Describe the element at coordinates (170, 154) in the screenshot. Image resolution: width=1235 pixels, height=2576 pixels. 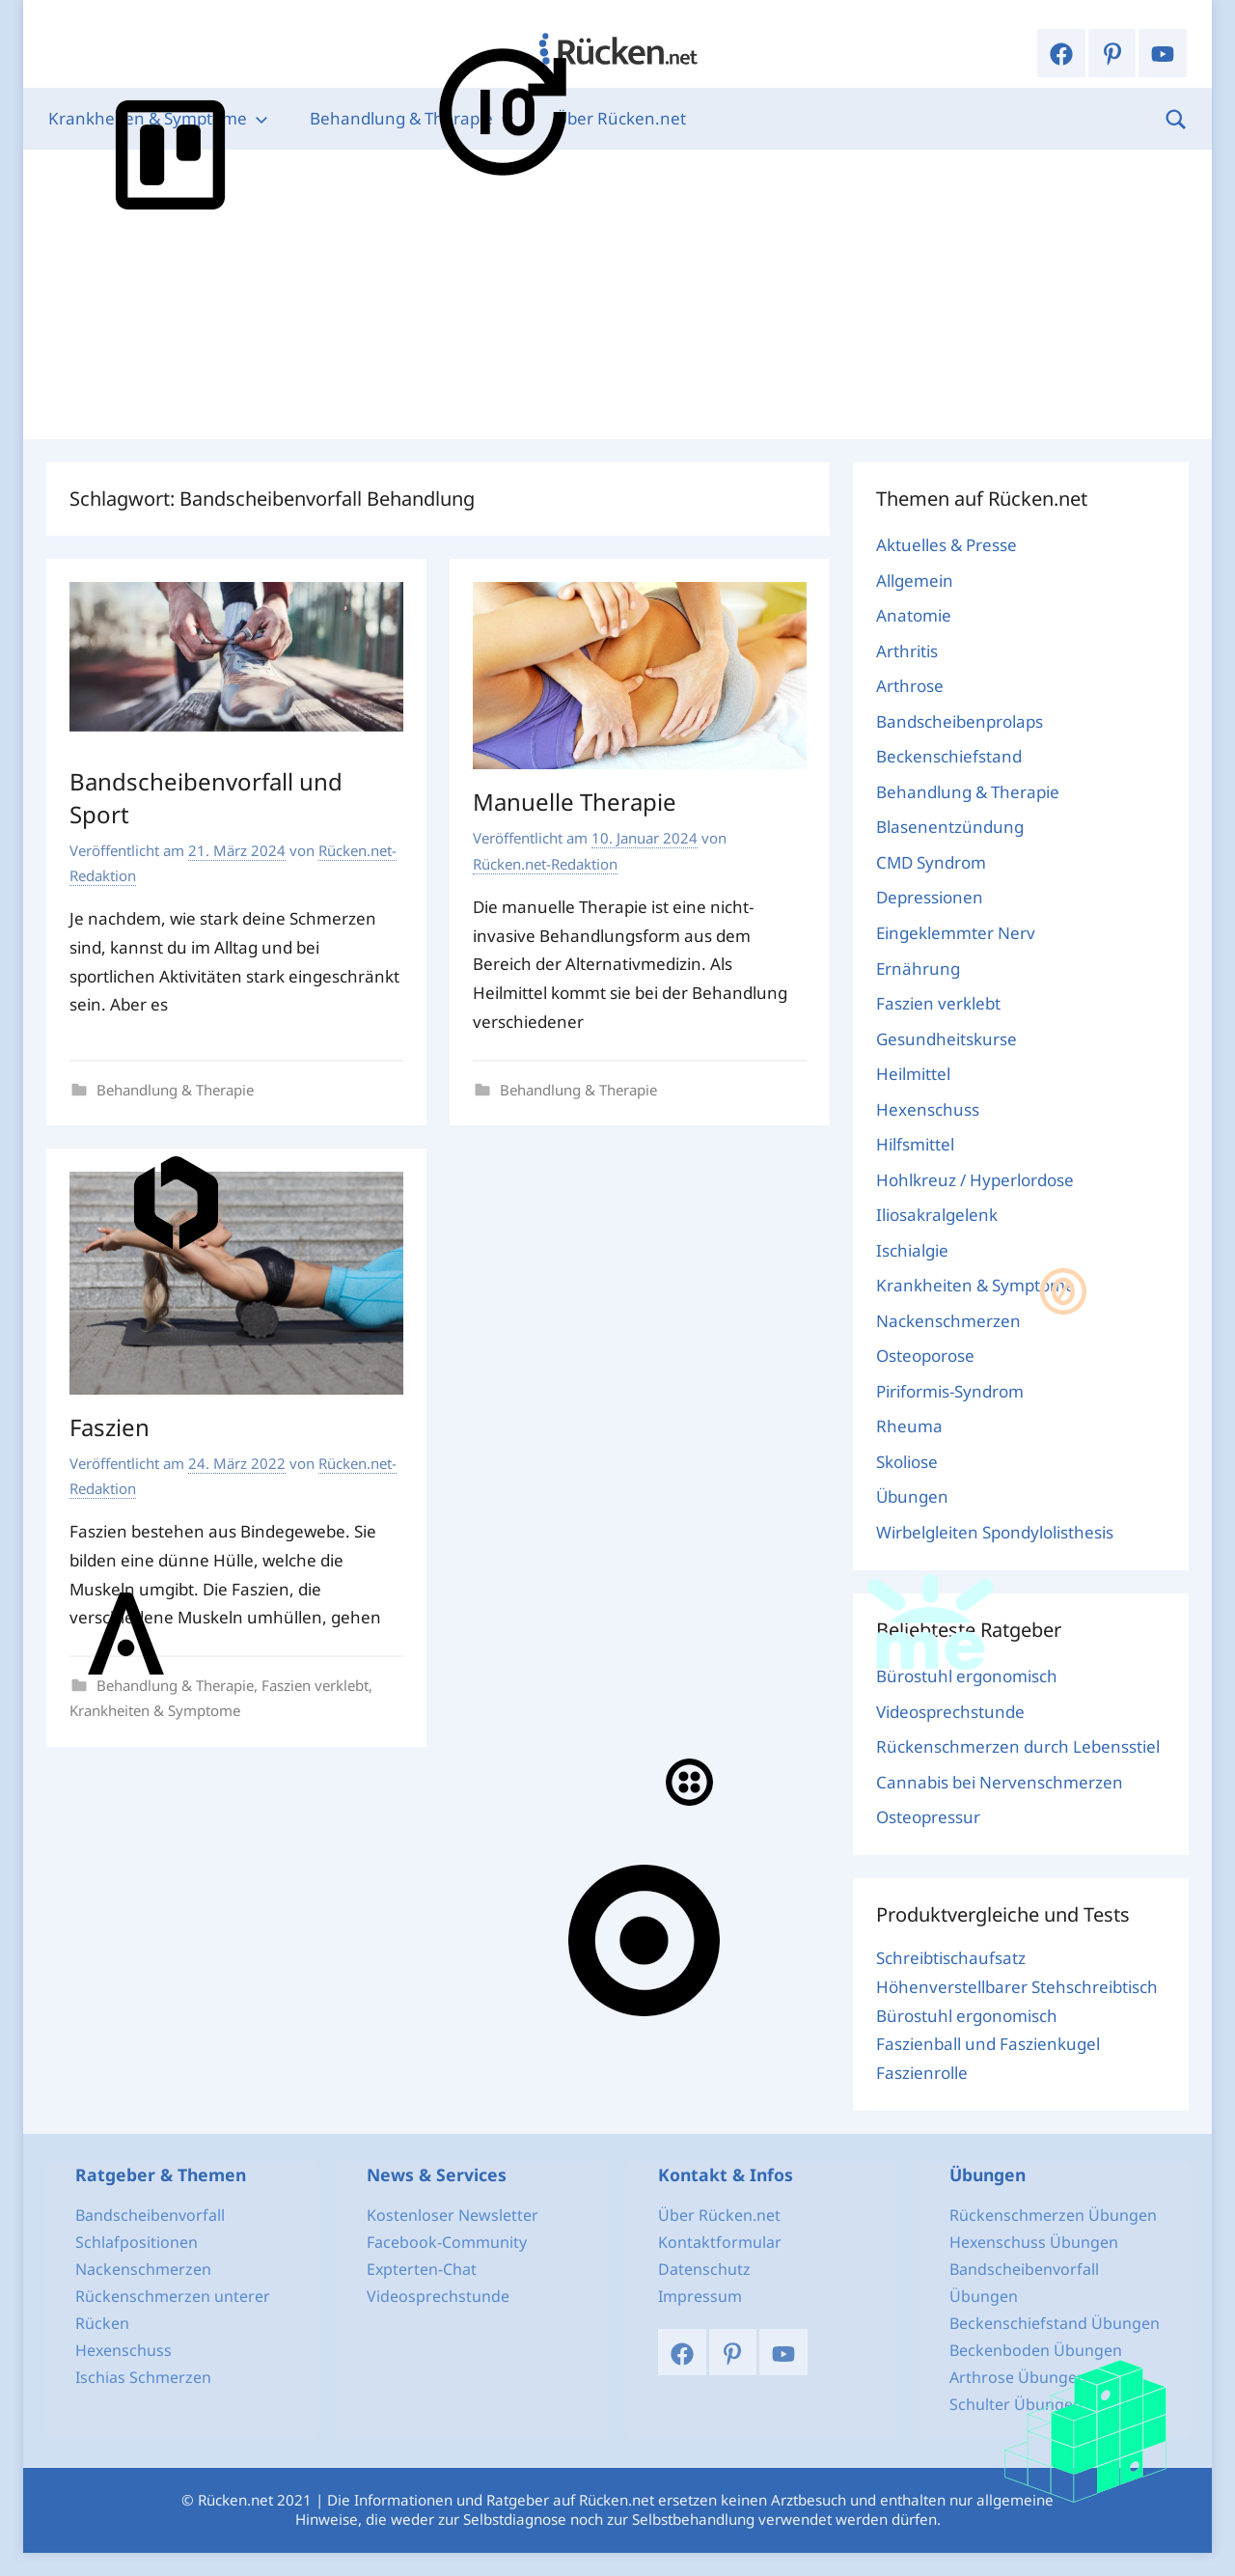
I see `open trello app` at that location.